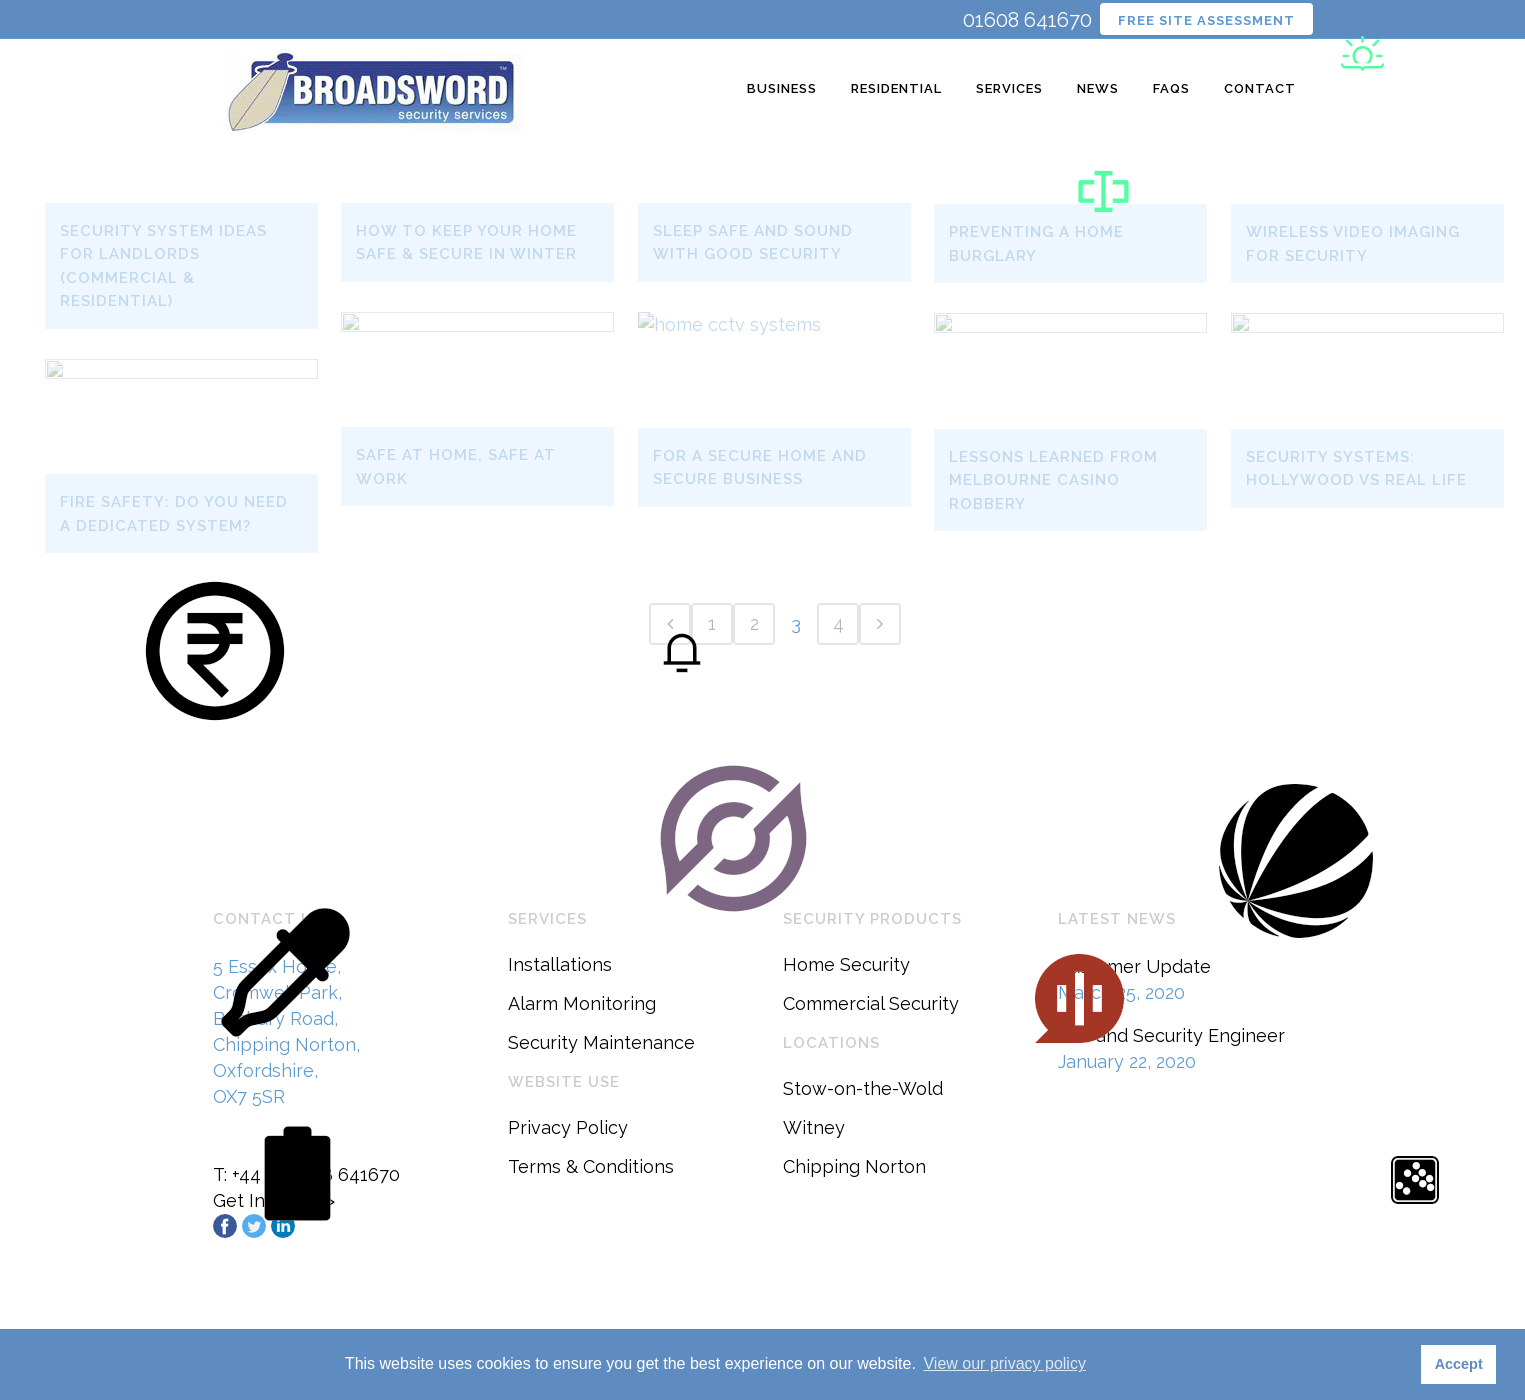  What do you see at coordinates (1079, 998) in the screenshot?
I see `start a voice chat or audio message` at bounding box center [1079, 998].